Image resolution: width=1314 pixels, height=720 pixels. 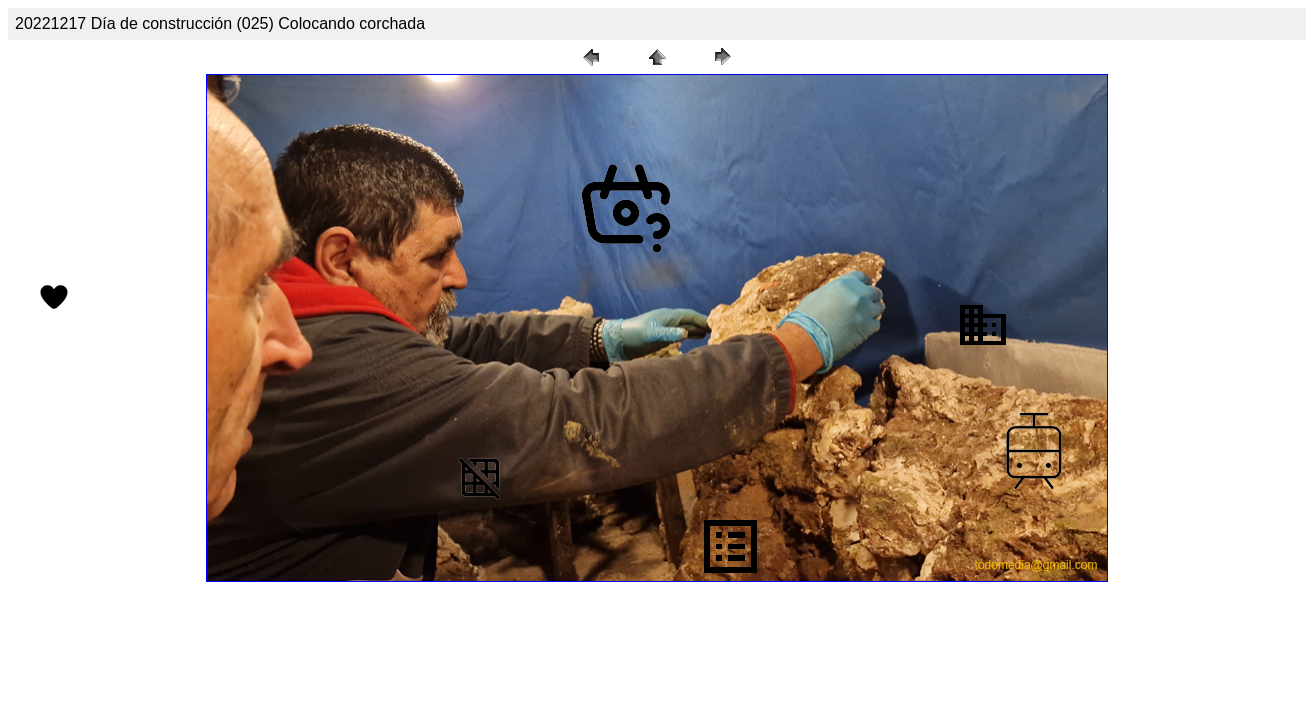 What do you see at coordinates (480, 477) in the screenshot?
I see `disable grid view` at bounding box center [480, 477].